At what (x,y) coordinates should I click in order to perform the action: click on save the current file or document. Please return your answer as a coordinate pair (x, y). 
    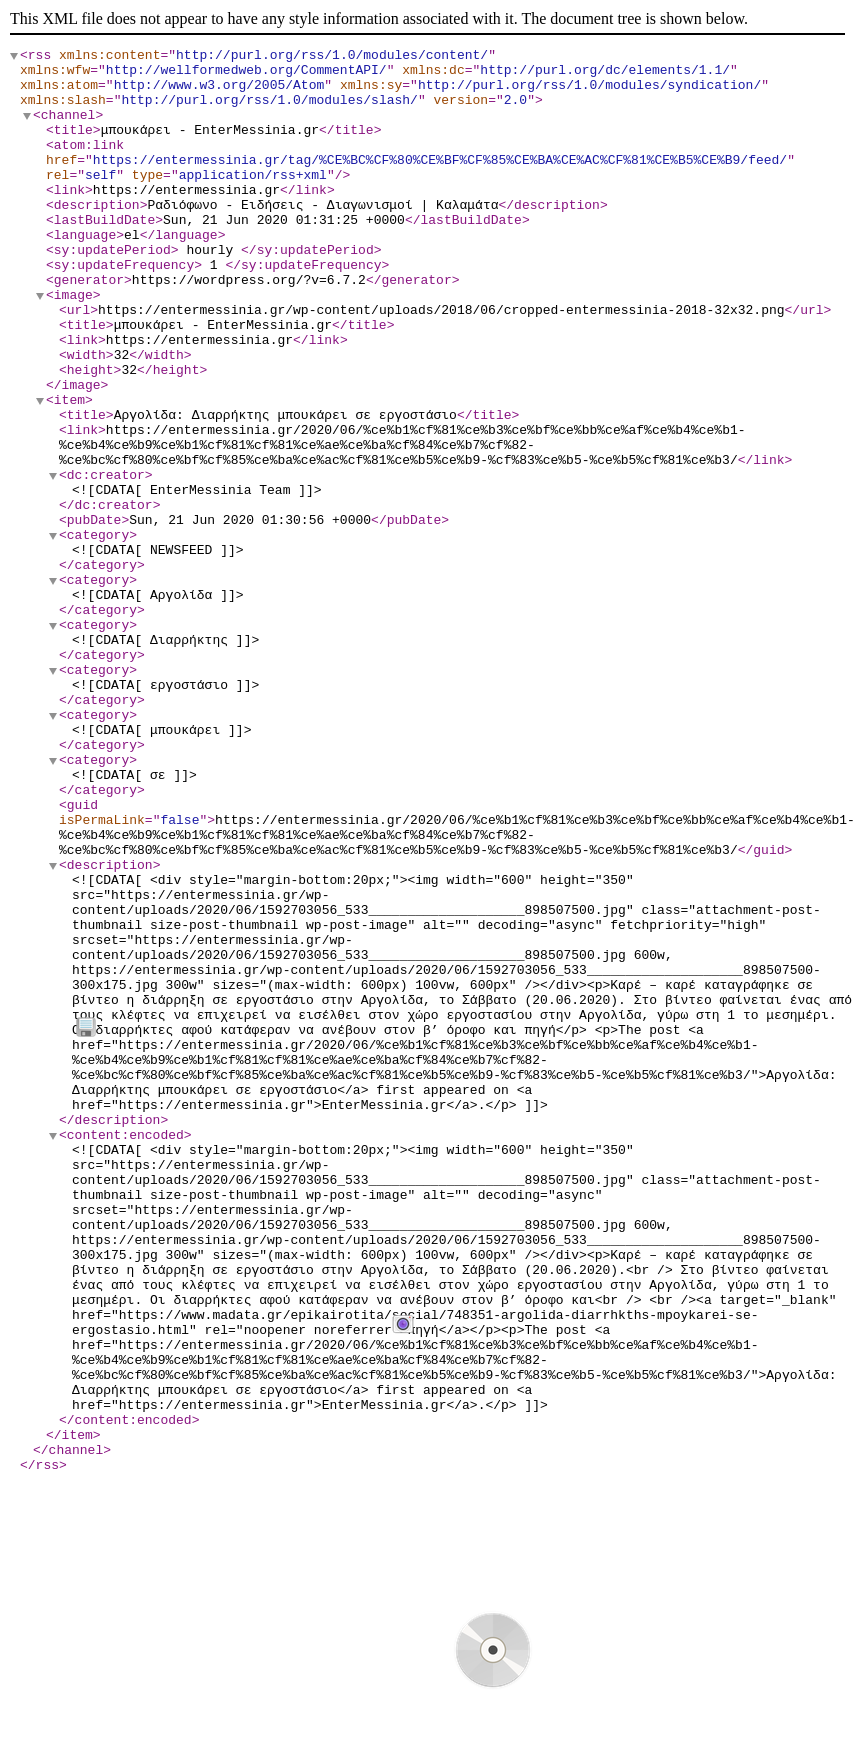
    Looking at the image, I should click on (86, 1027).